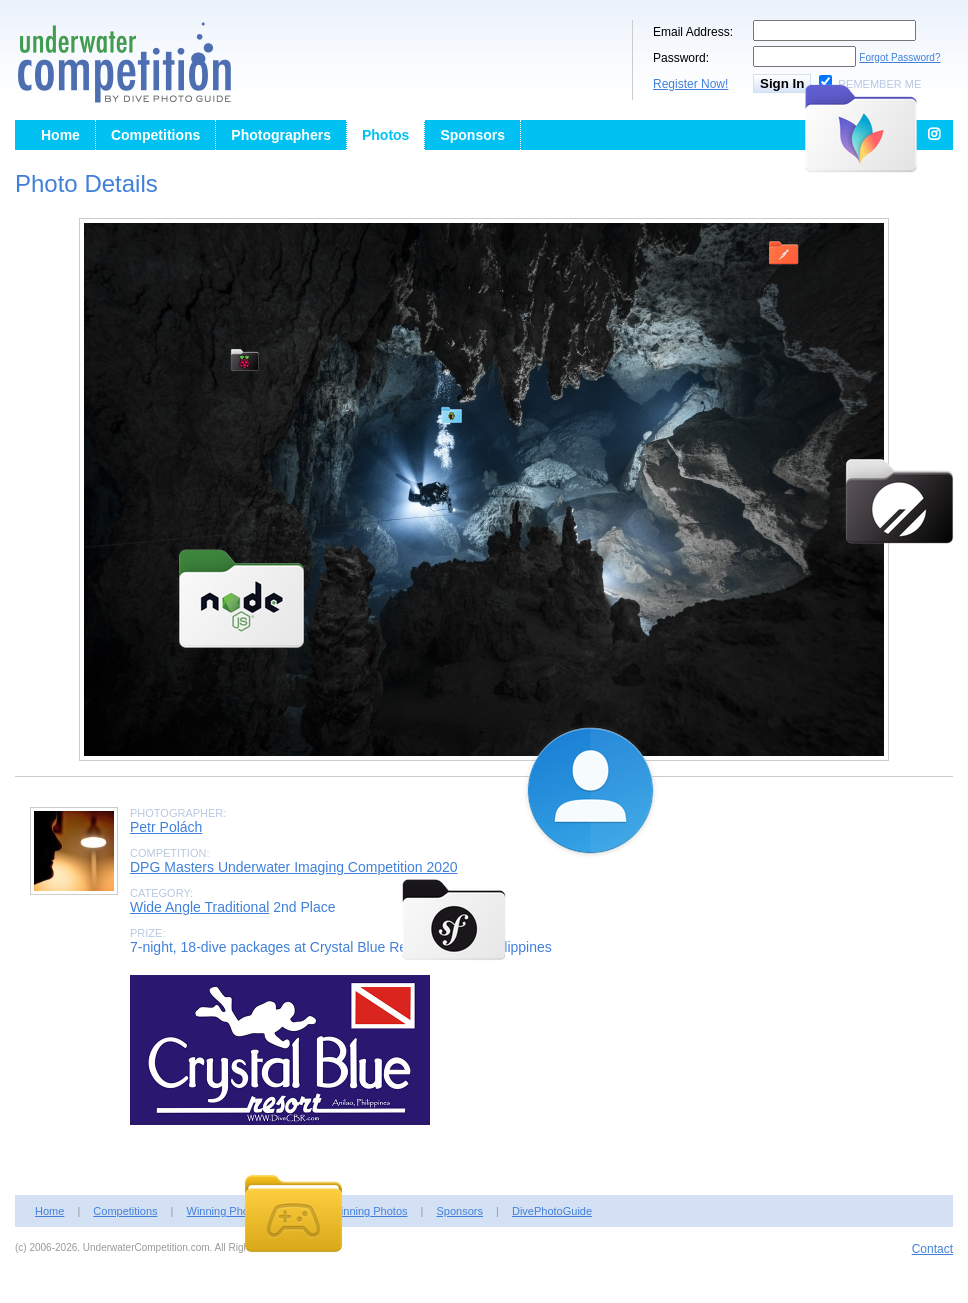 The height and width of the screenshot is (1303, 968). What do you see at coordinates (899, 504) in the screenshot?
I see `folder containing PlanetScale database files` at bounding box center [899, 504].